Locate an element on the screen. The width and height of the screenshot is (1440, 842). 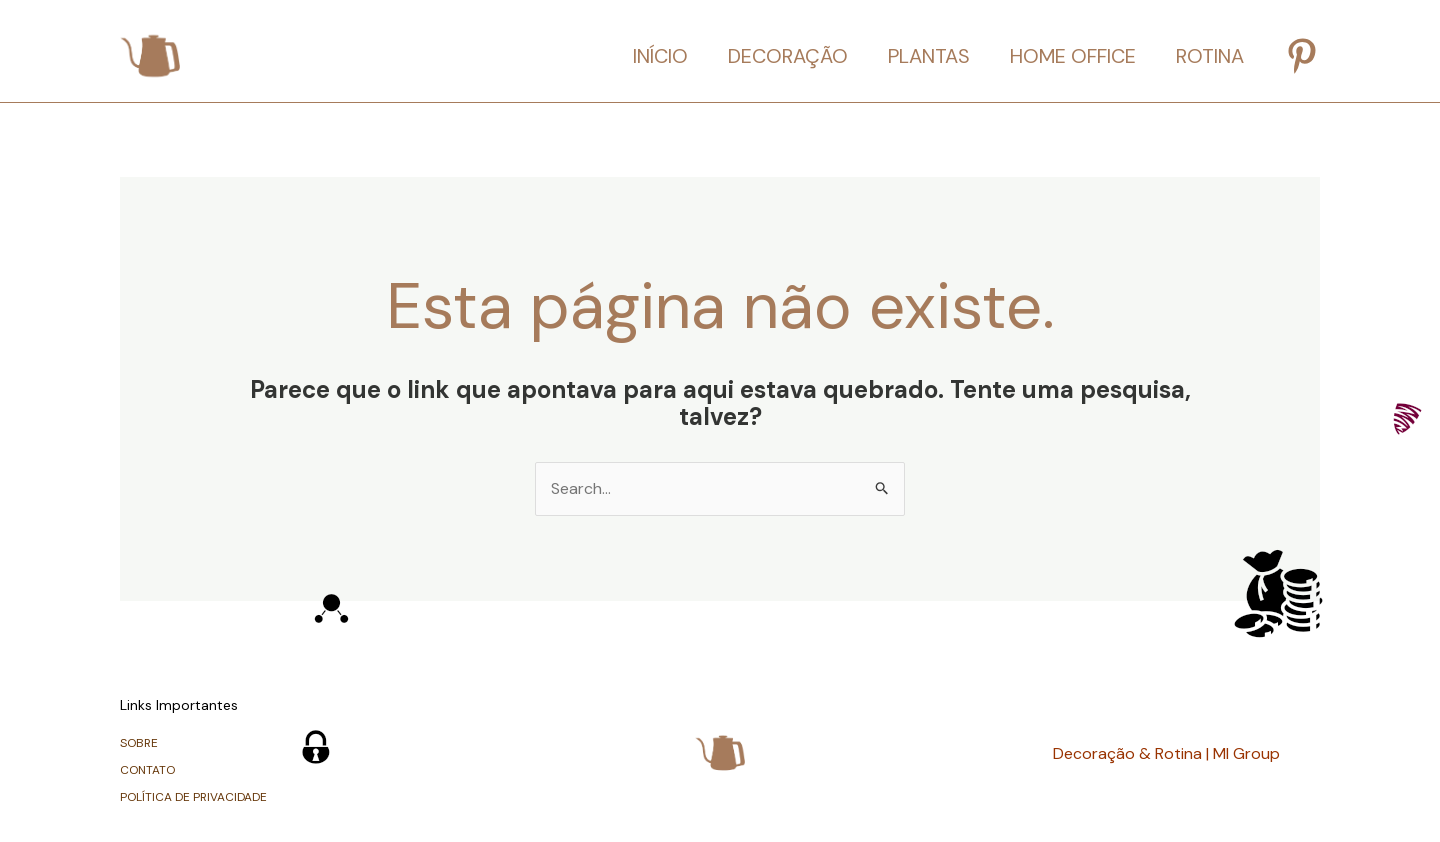
indicates water or hydration level is located at coordinates (331, 608).